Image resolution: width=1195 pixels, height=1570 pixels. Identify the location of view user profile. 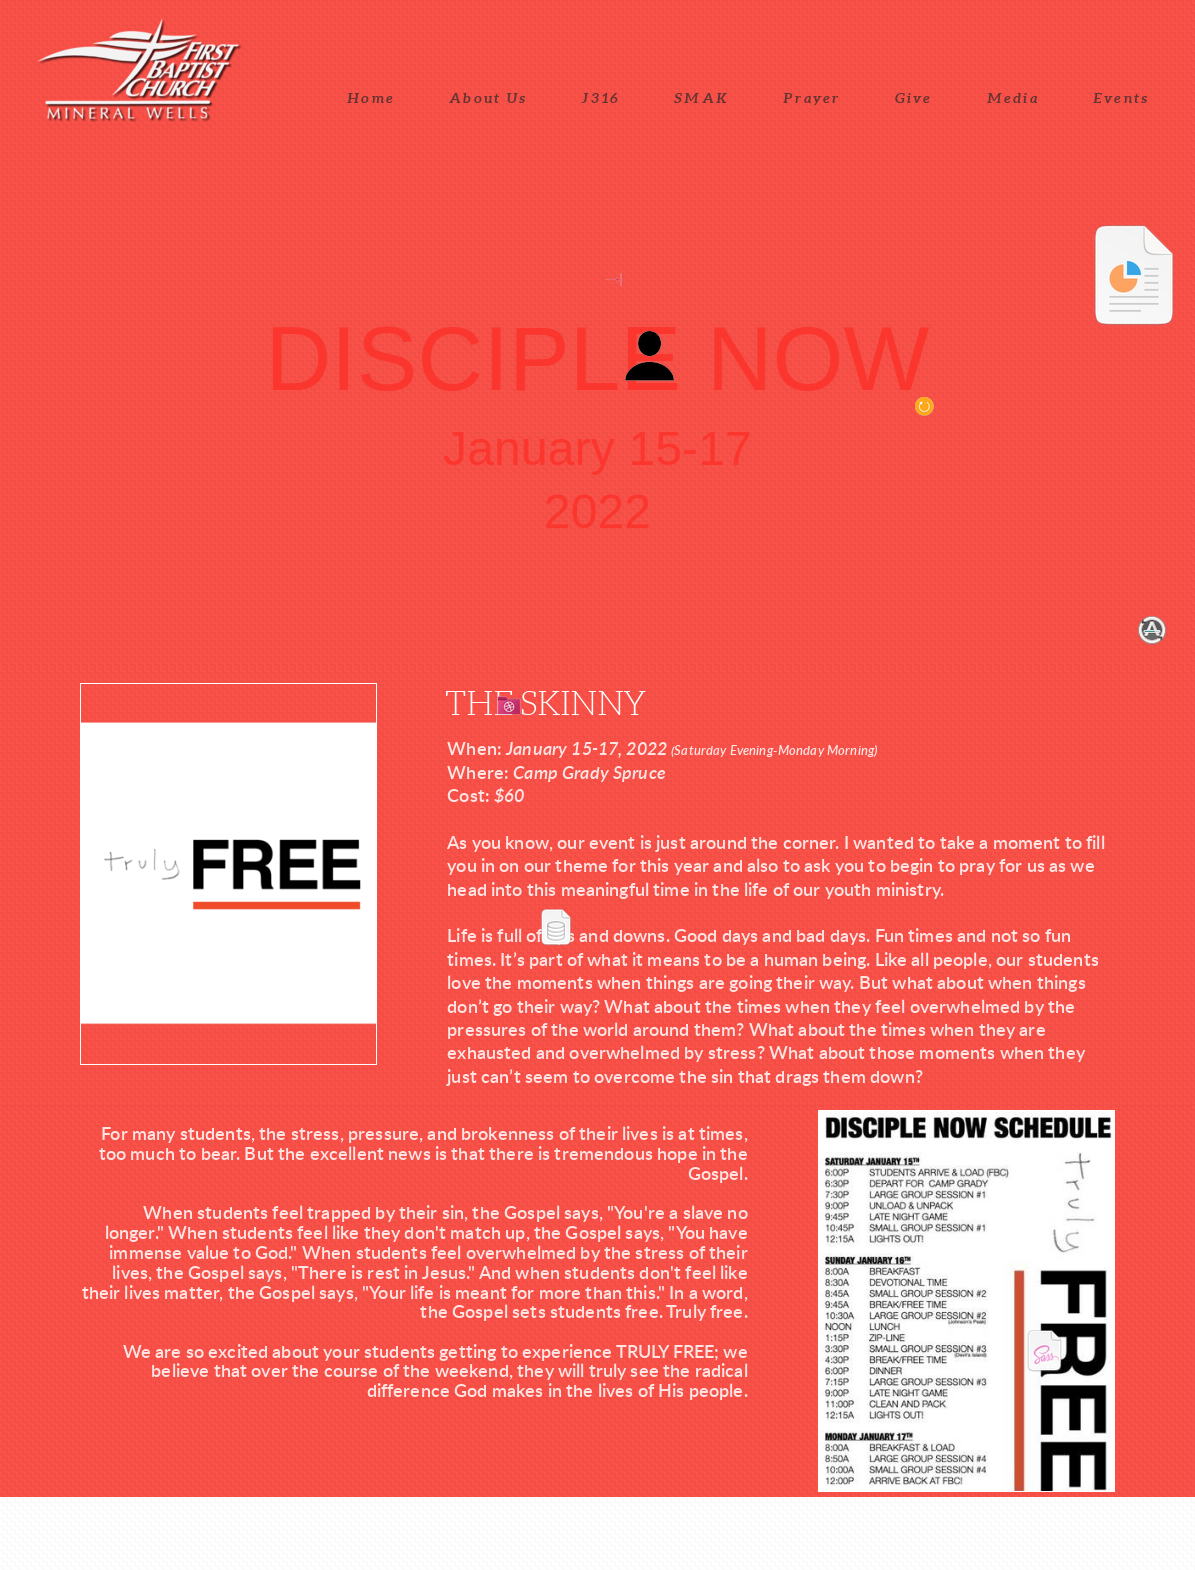
(649, 355).